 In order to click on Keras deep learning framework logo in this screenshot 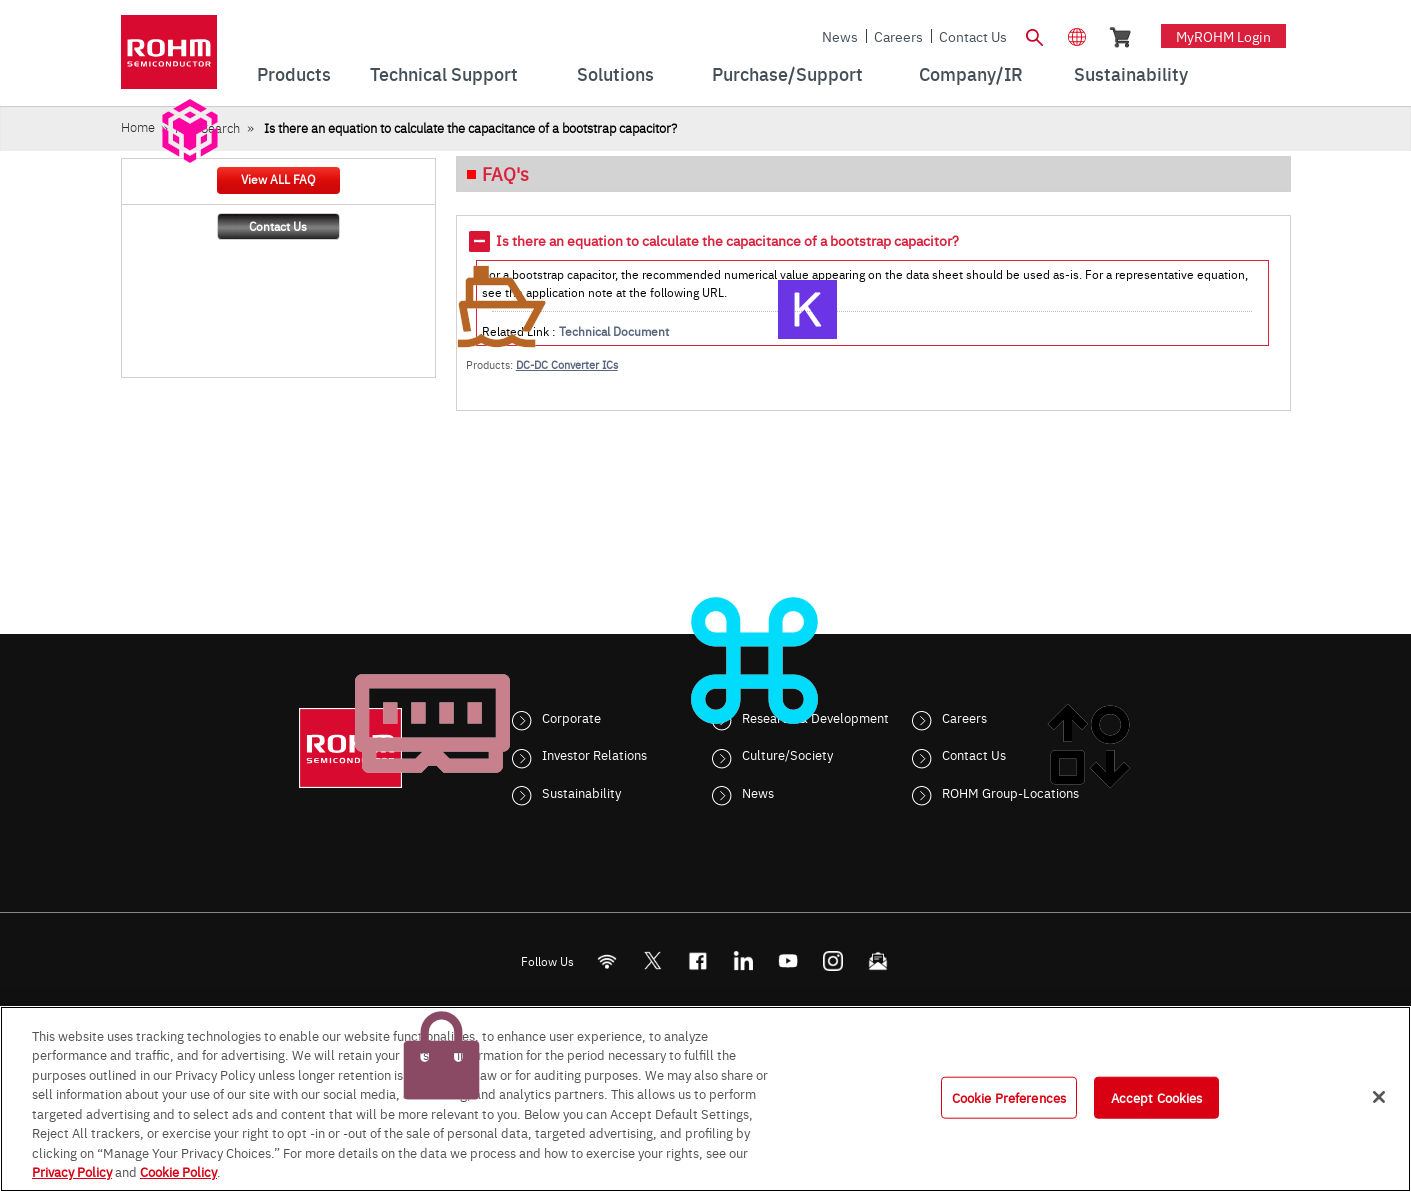, I will do `click(807, 309)`.